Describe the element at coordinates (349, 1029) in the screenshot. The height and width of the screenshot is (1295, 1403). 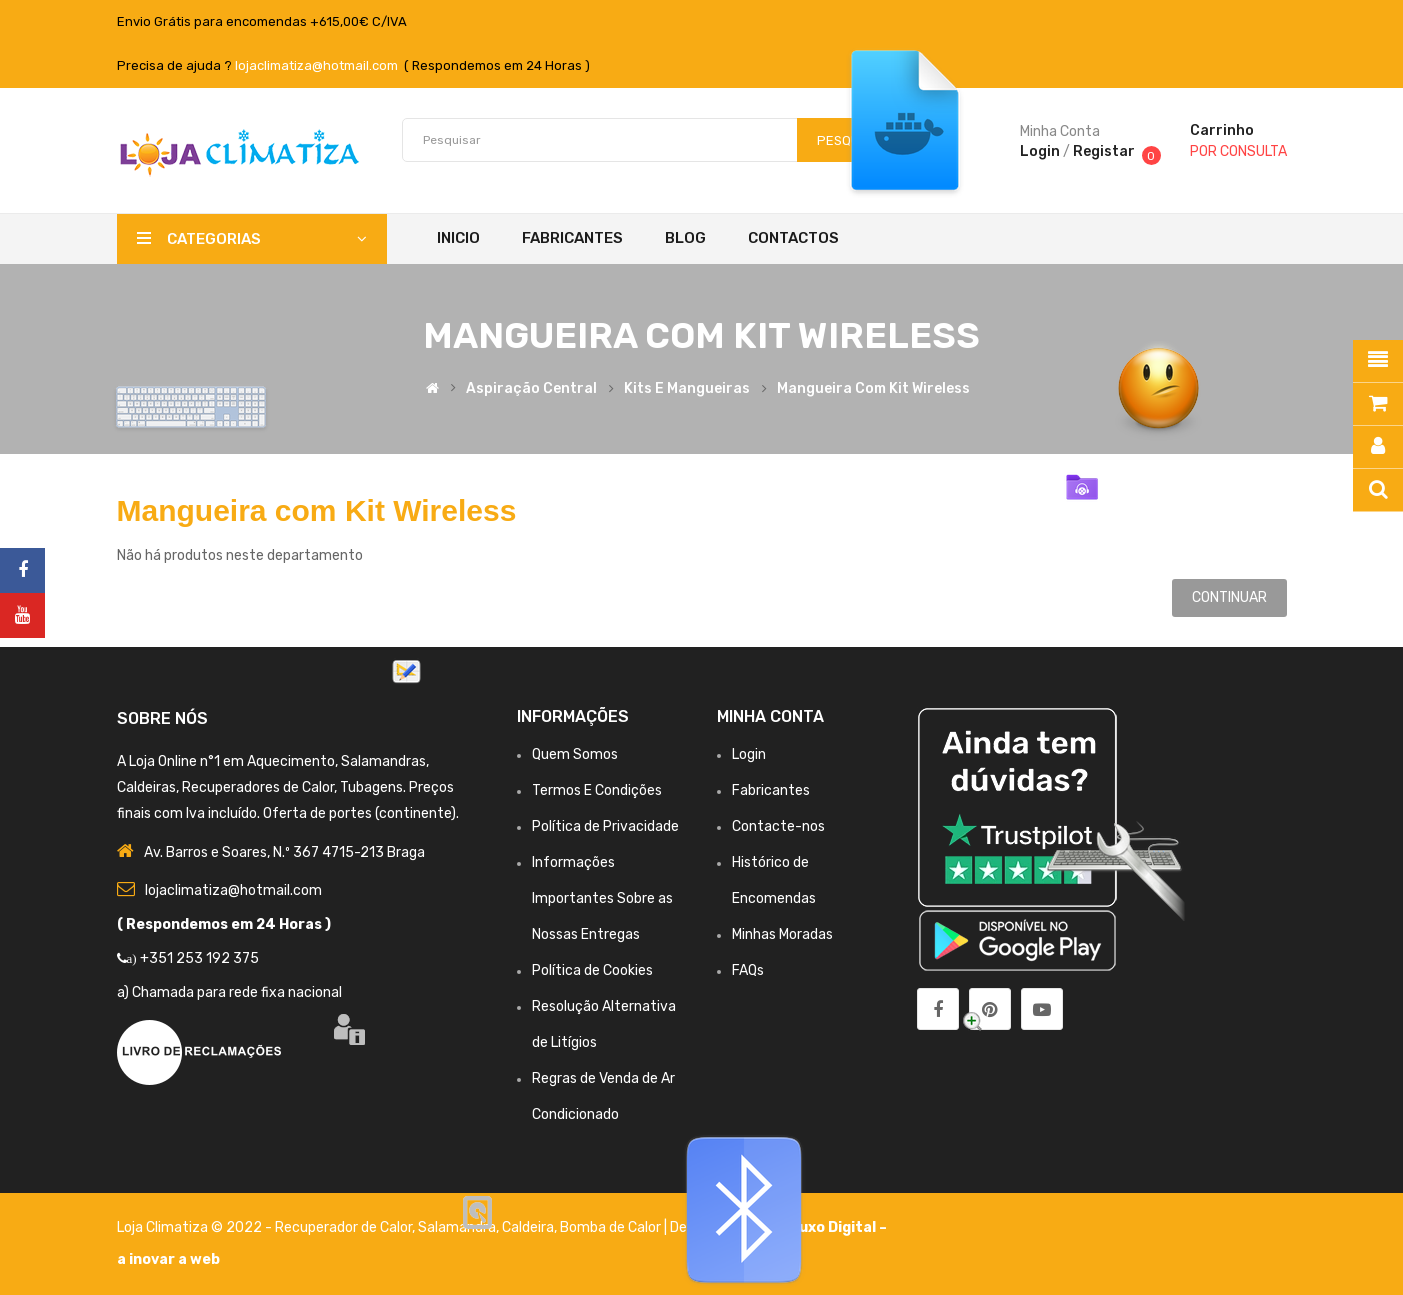
I see `view user profile information` at that location.